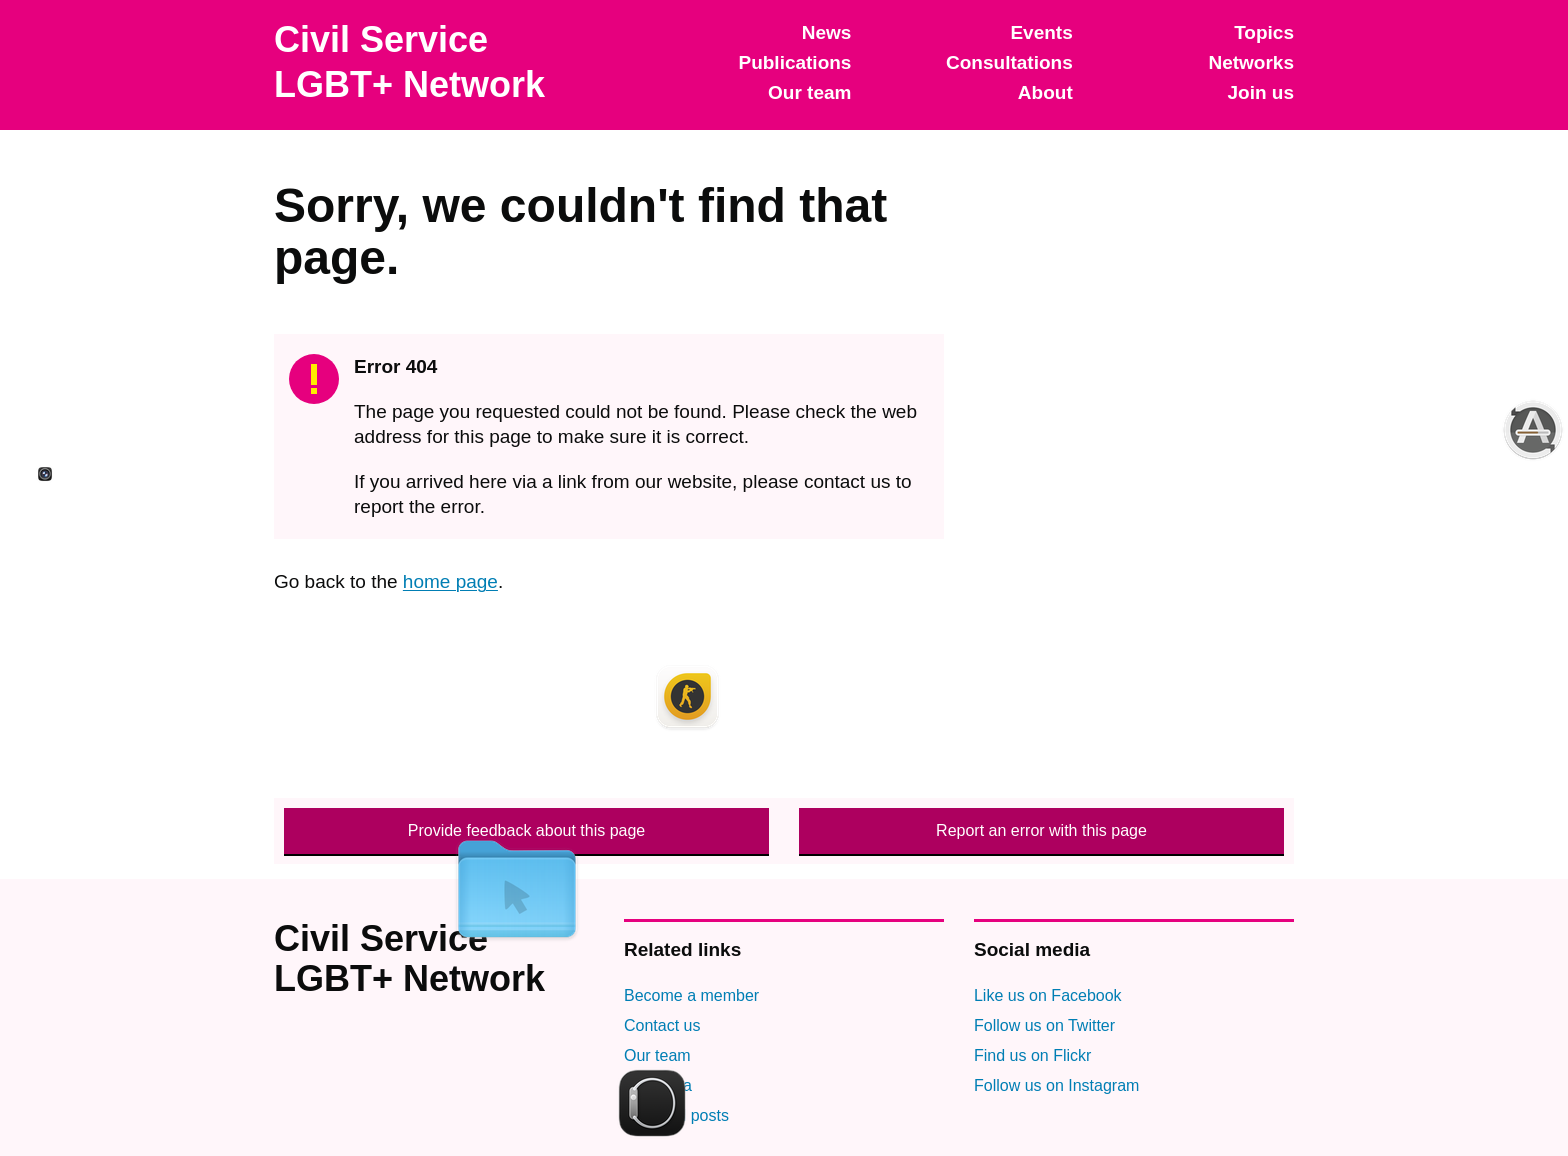  I want to click on launch counter-strike, so click(687, 696).